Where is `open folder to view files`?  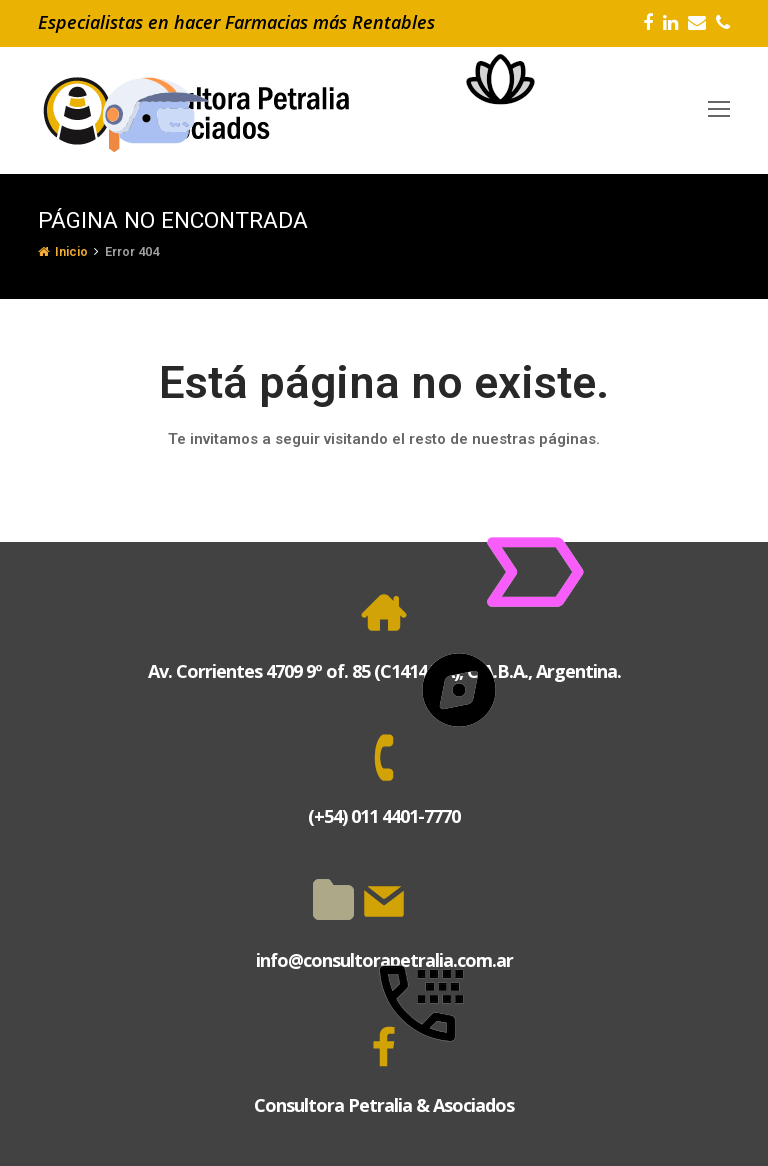 open folder to view files is located at coordinates (333, 899).